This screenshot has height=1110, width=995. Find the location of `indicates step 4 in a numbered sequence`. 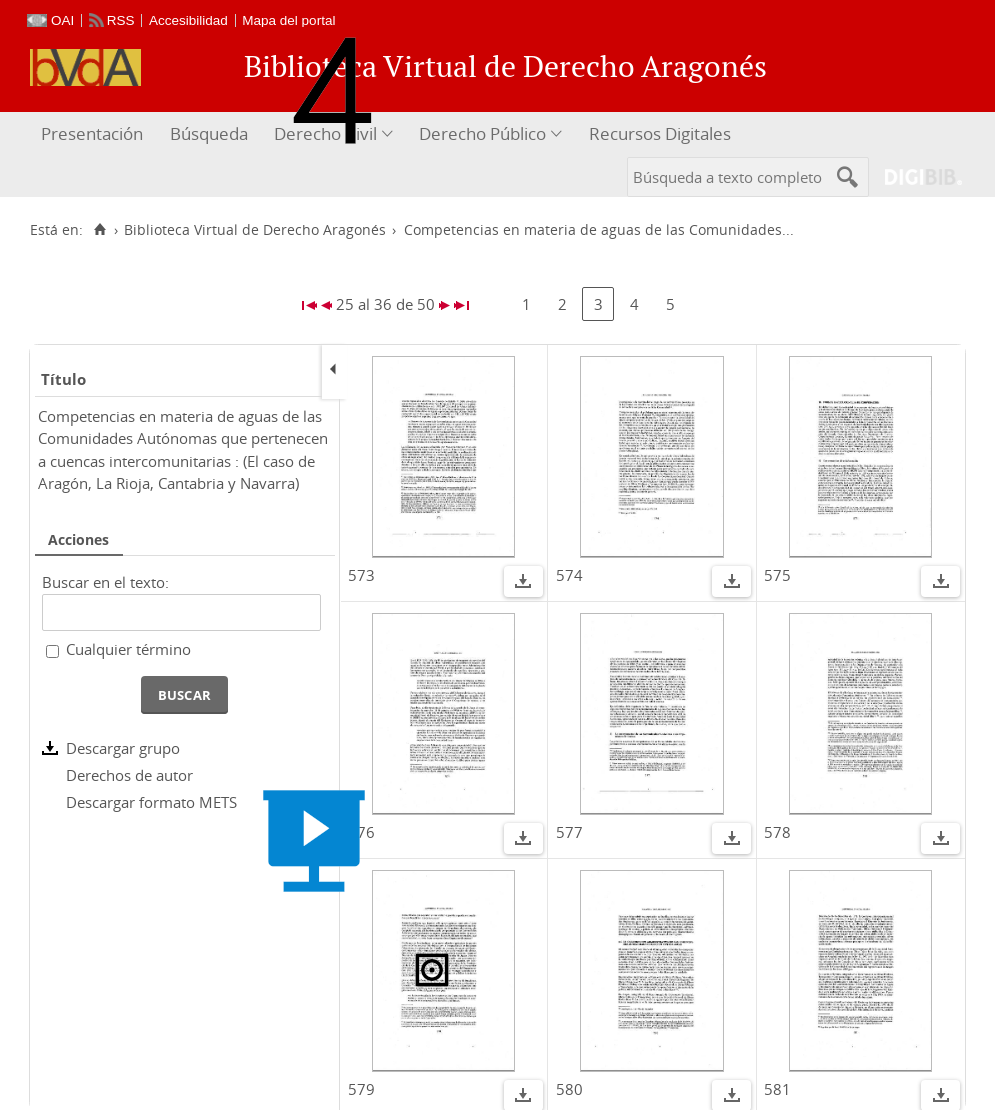

indicates step 4 in a numbered sequence is located at coordinates (335, 92).